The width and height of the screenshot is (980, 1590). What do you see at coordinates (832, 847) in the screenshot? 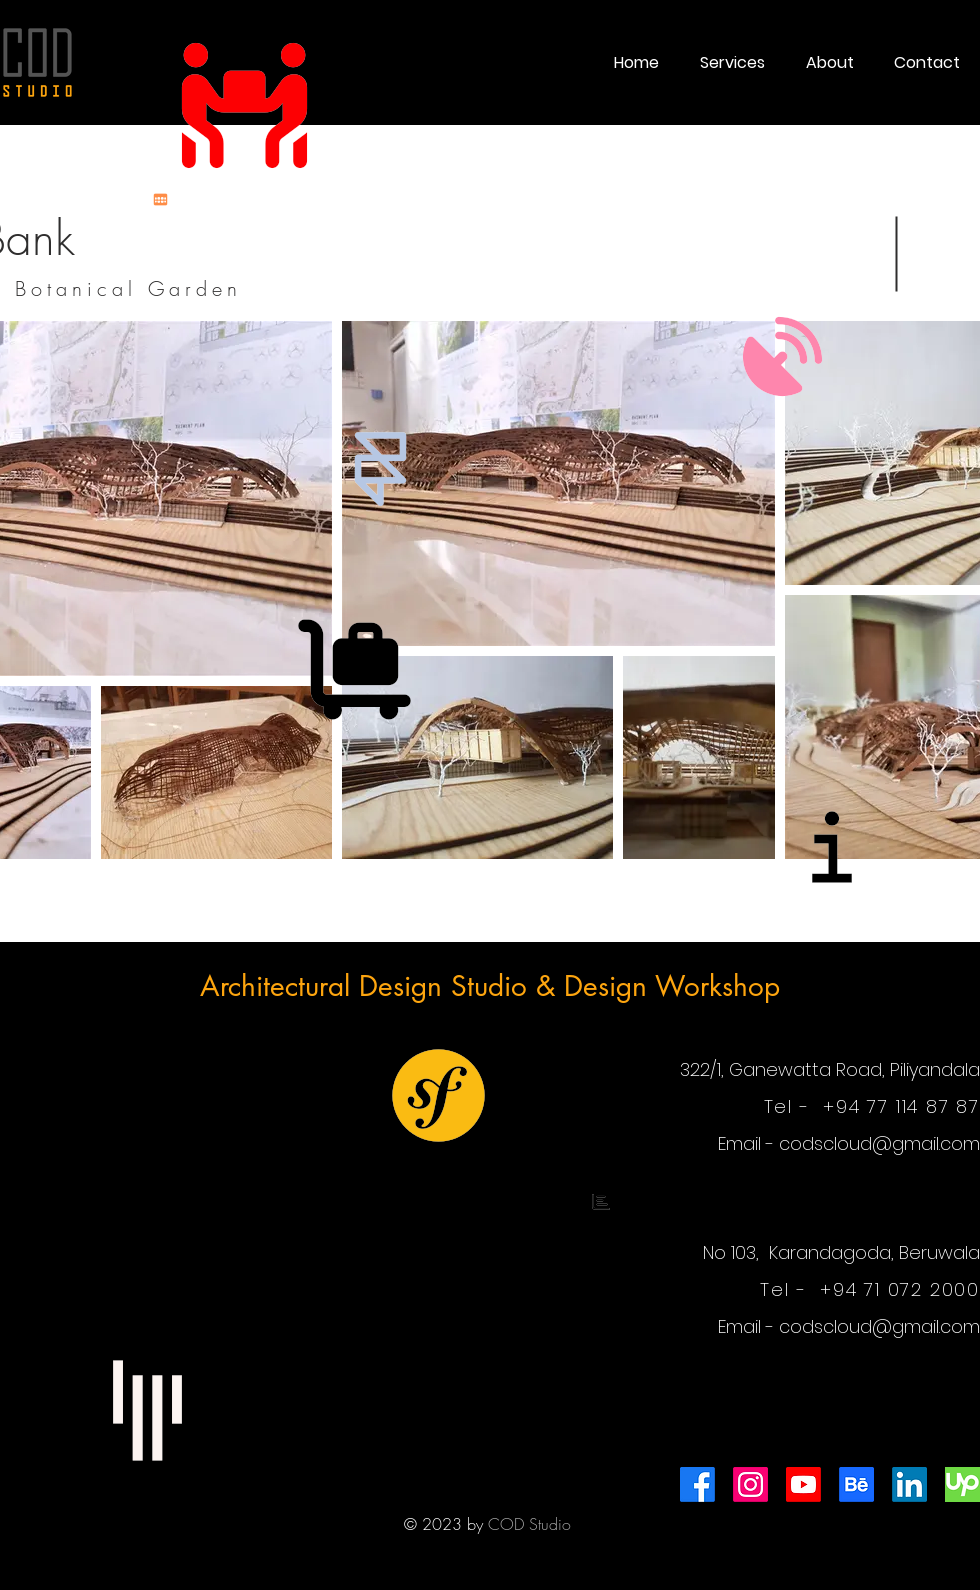
I see `view more information or details` at bounding box center [832, 847].